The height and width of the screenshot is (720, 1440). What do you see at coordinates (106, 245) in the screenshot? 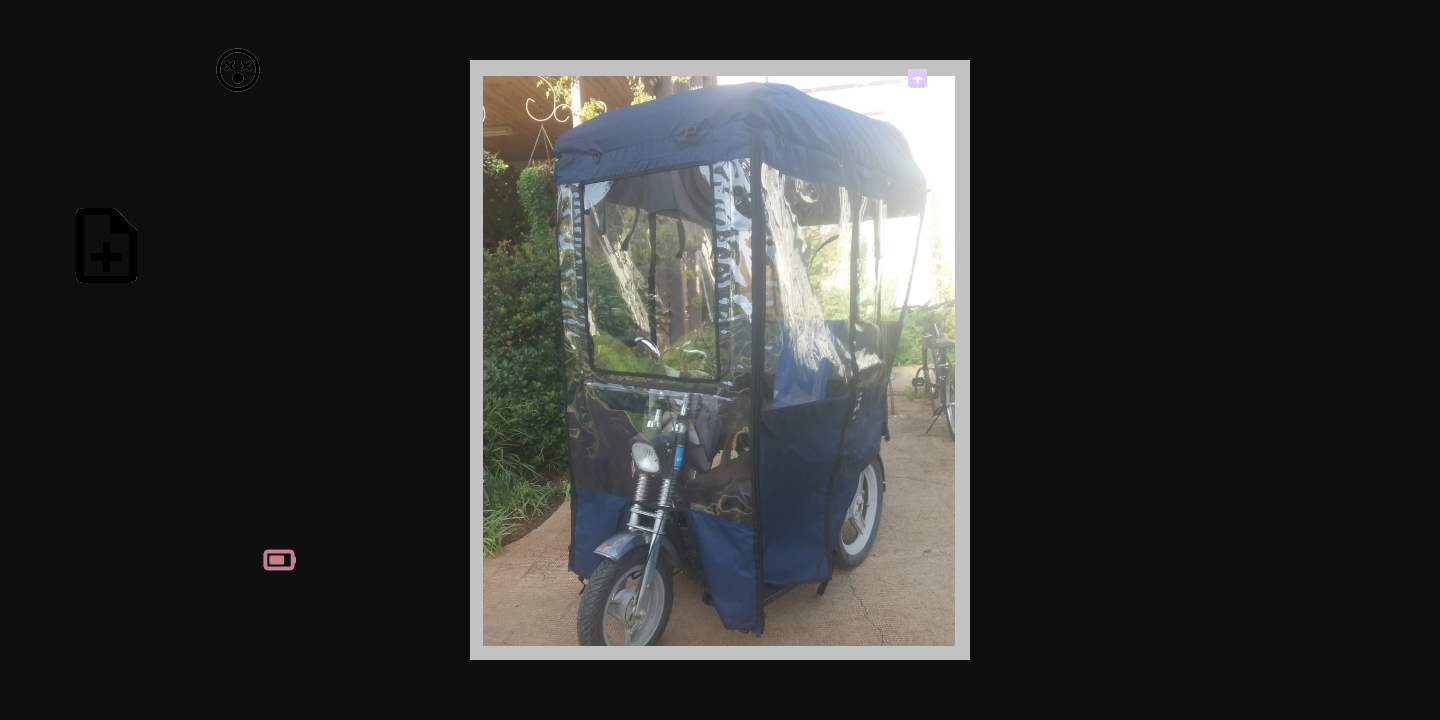
I see `create a new note or document` at bounding box center [106, 245].